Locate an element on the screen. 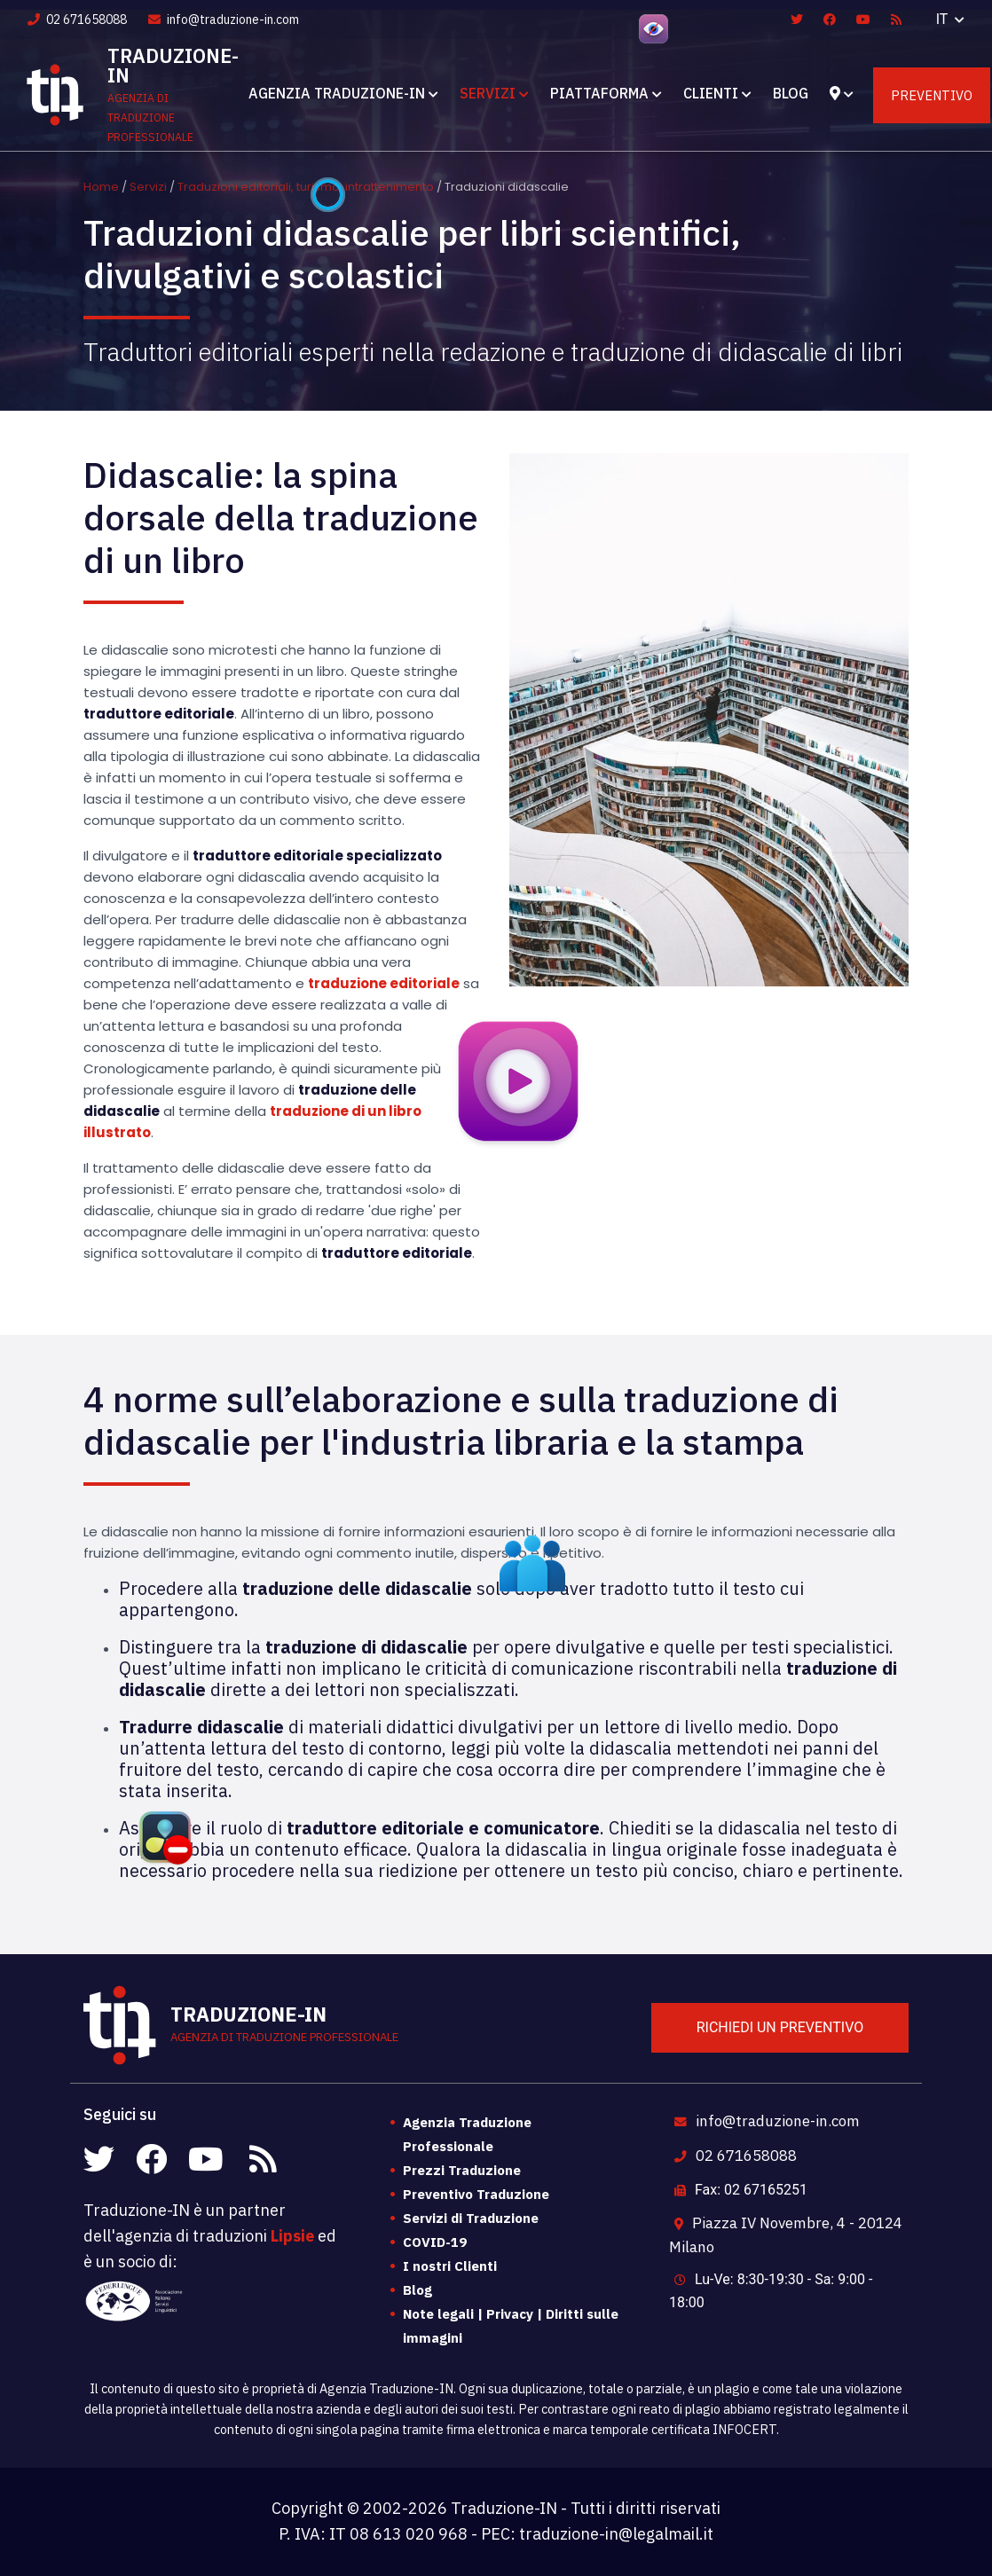 This screenshot has width=992, height=2576. open the people app to manage contacts is located at coordinates (532, 1561).